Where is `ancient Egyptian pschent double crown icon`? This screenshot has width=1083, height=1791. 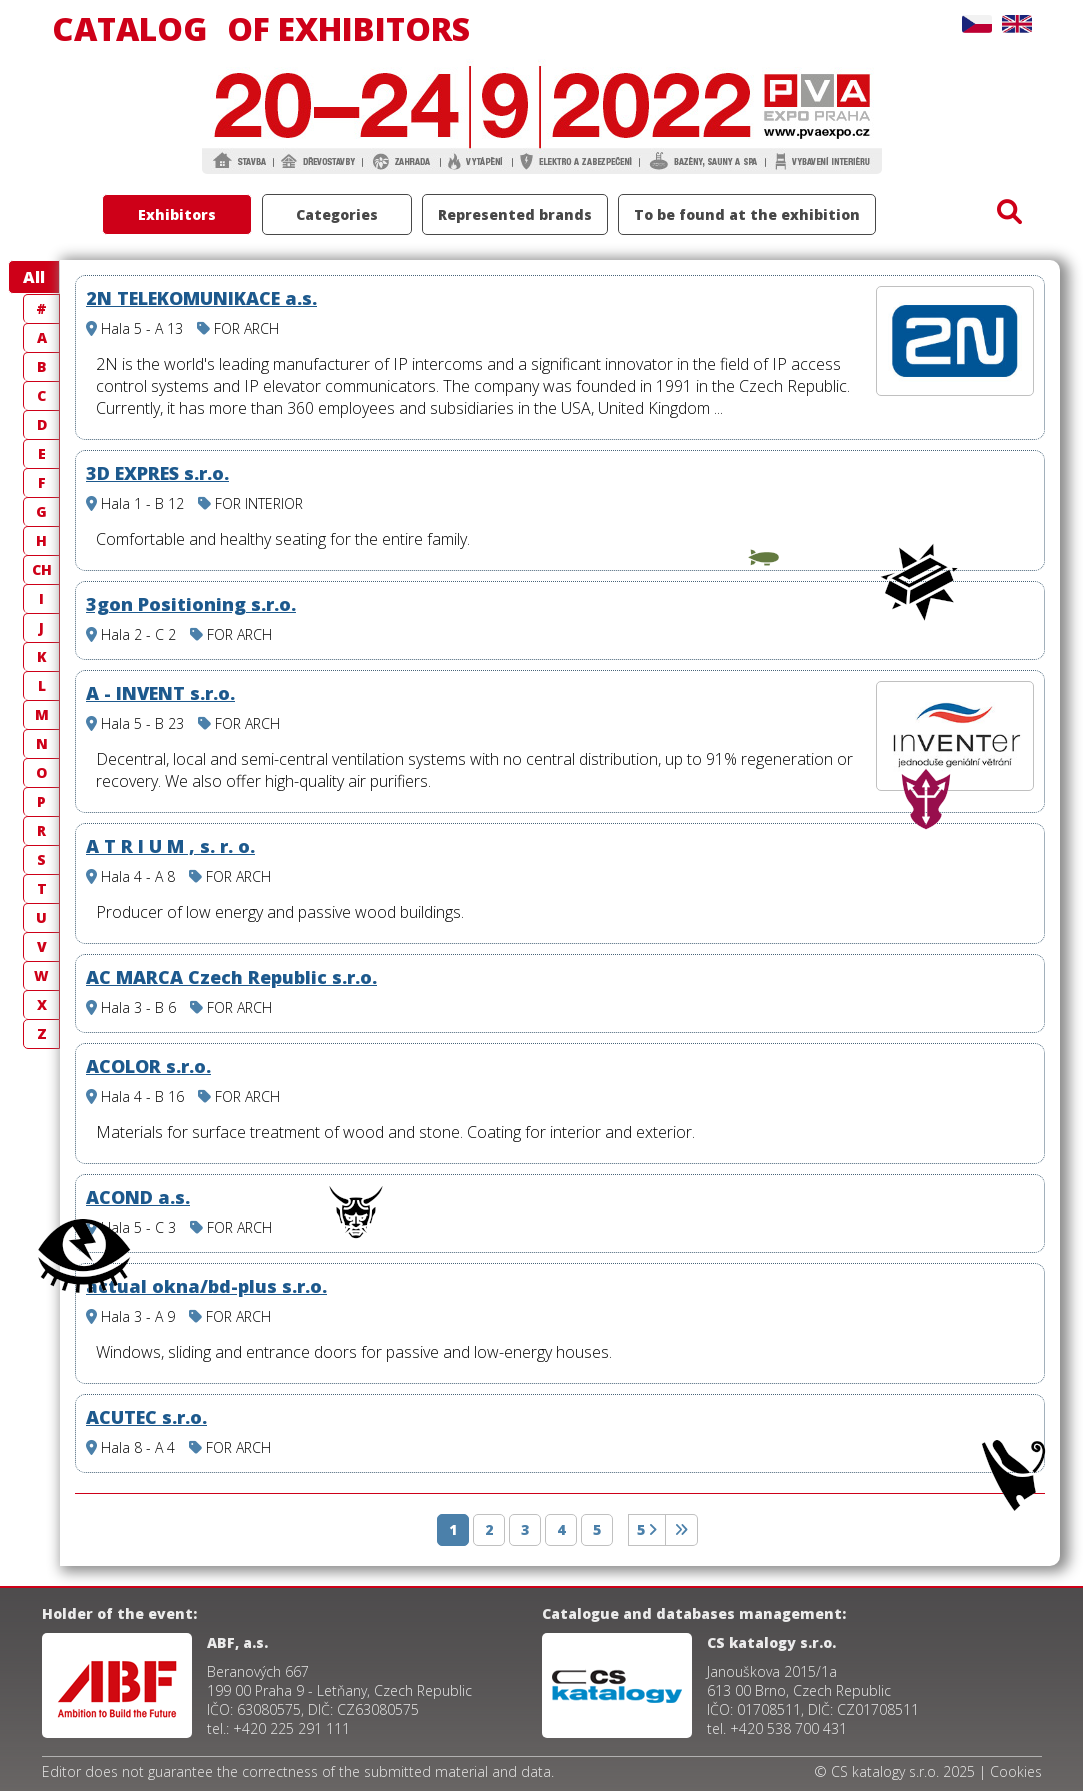 ancient Egyptian pschent double crown icon is located at coordinates (1013, 1475).